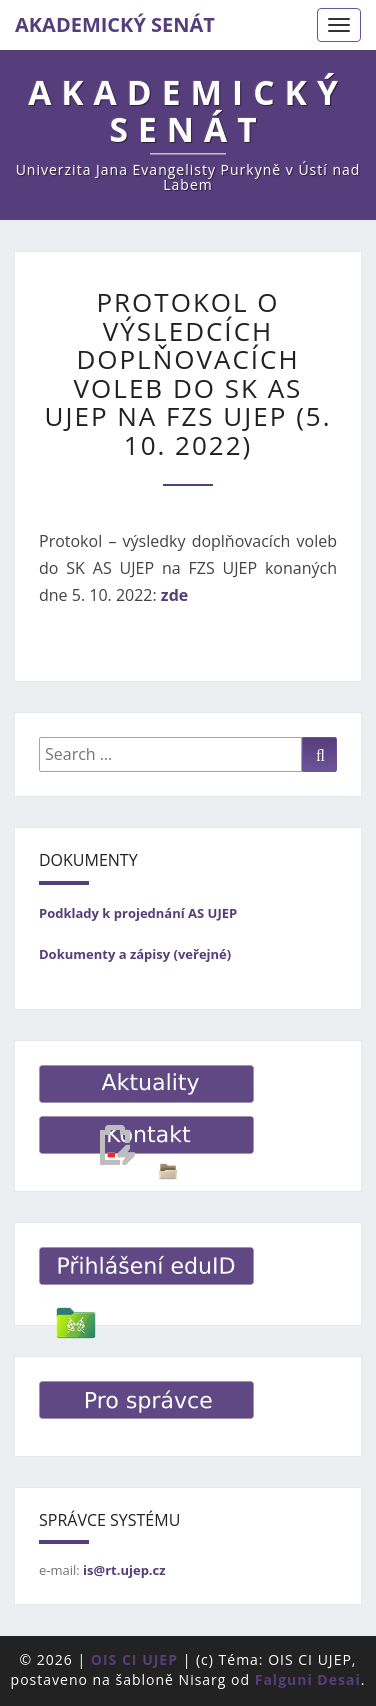 The width and height of the screenshot is (376, 1706). What do you see at coordinates (76, 1324) in the screenshot?
I see `open game jolt downloads folder` at bounding box center [76, 1324].